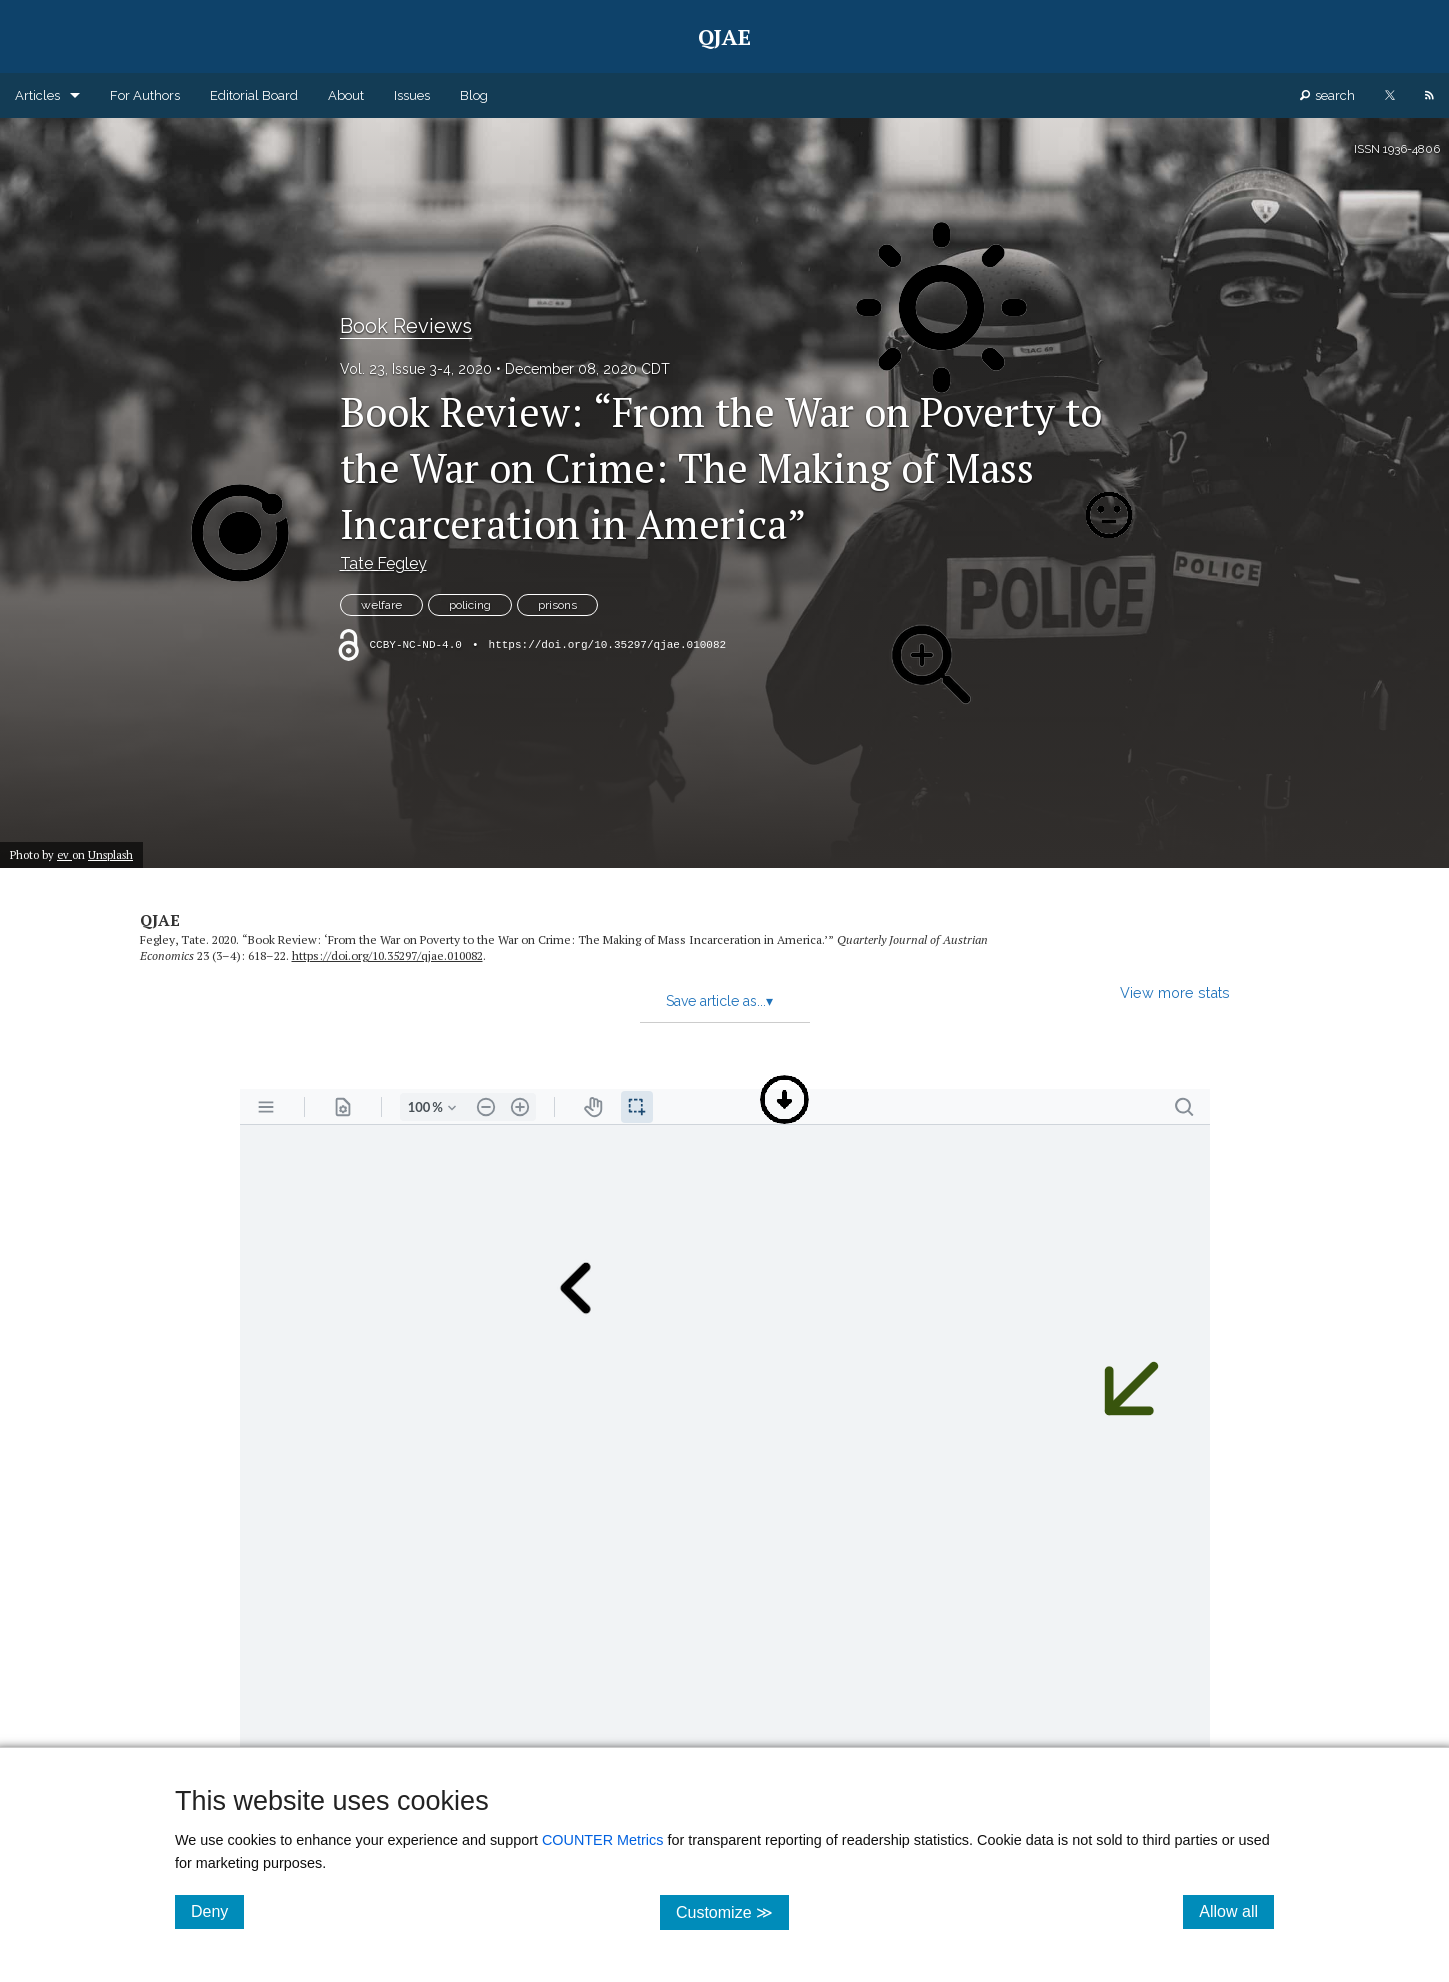 Image resolution: width=1449 pixels, height=1982 pixels. What do you see at coordinates (1109, 515) in the screenshot?
I see `indicates neutral feedback or rating` at bounding box center [1109, 515].